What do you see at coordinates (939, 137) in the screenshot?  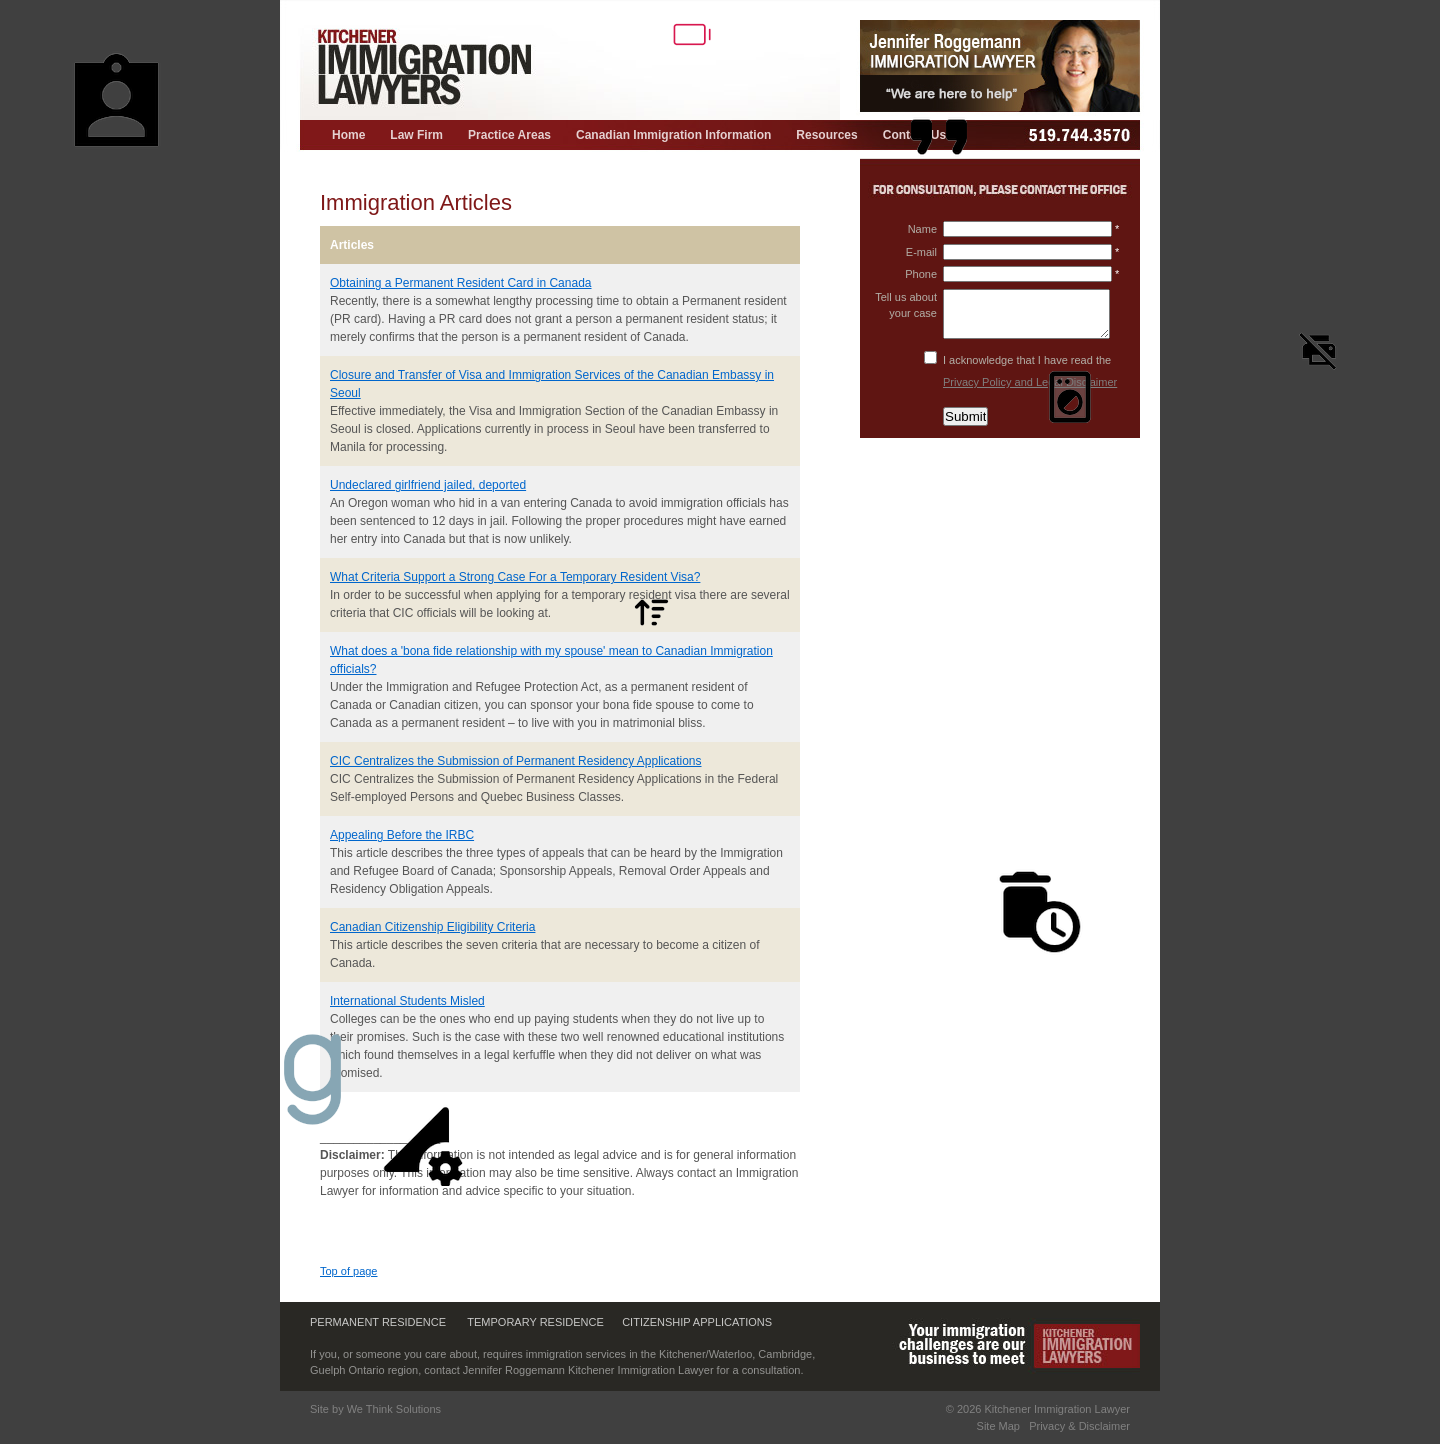 I see `insert a block quote` at bounding box center [939, 137].